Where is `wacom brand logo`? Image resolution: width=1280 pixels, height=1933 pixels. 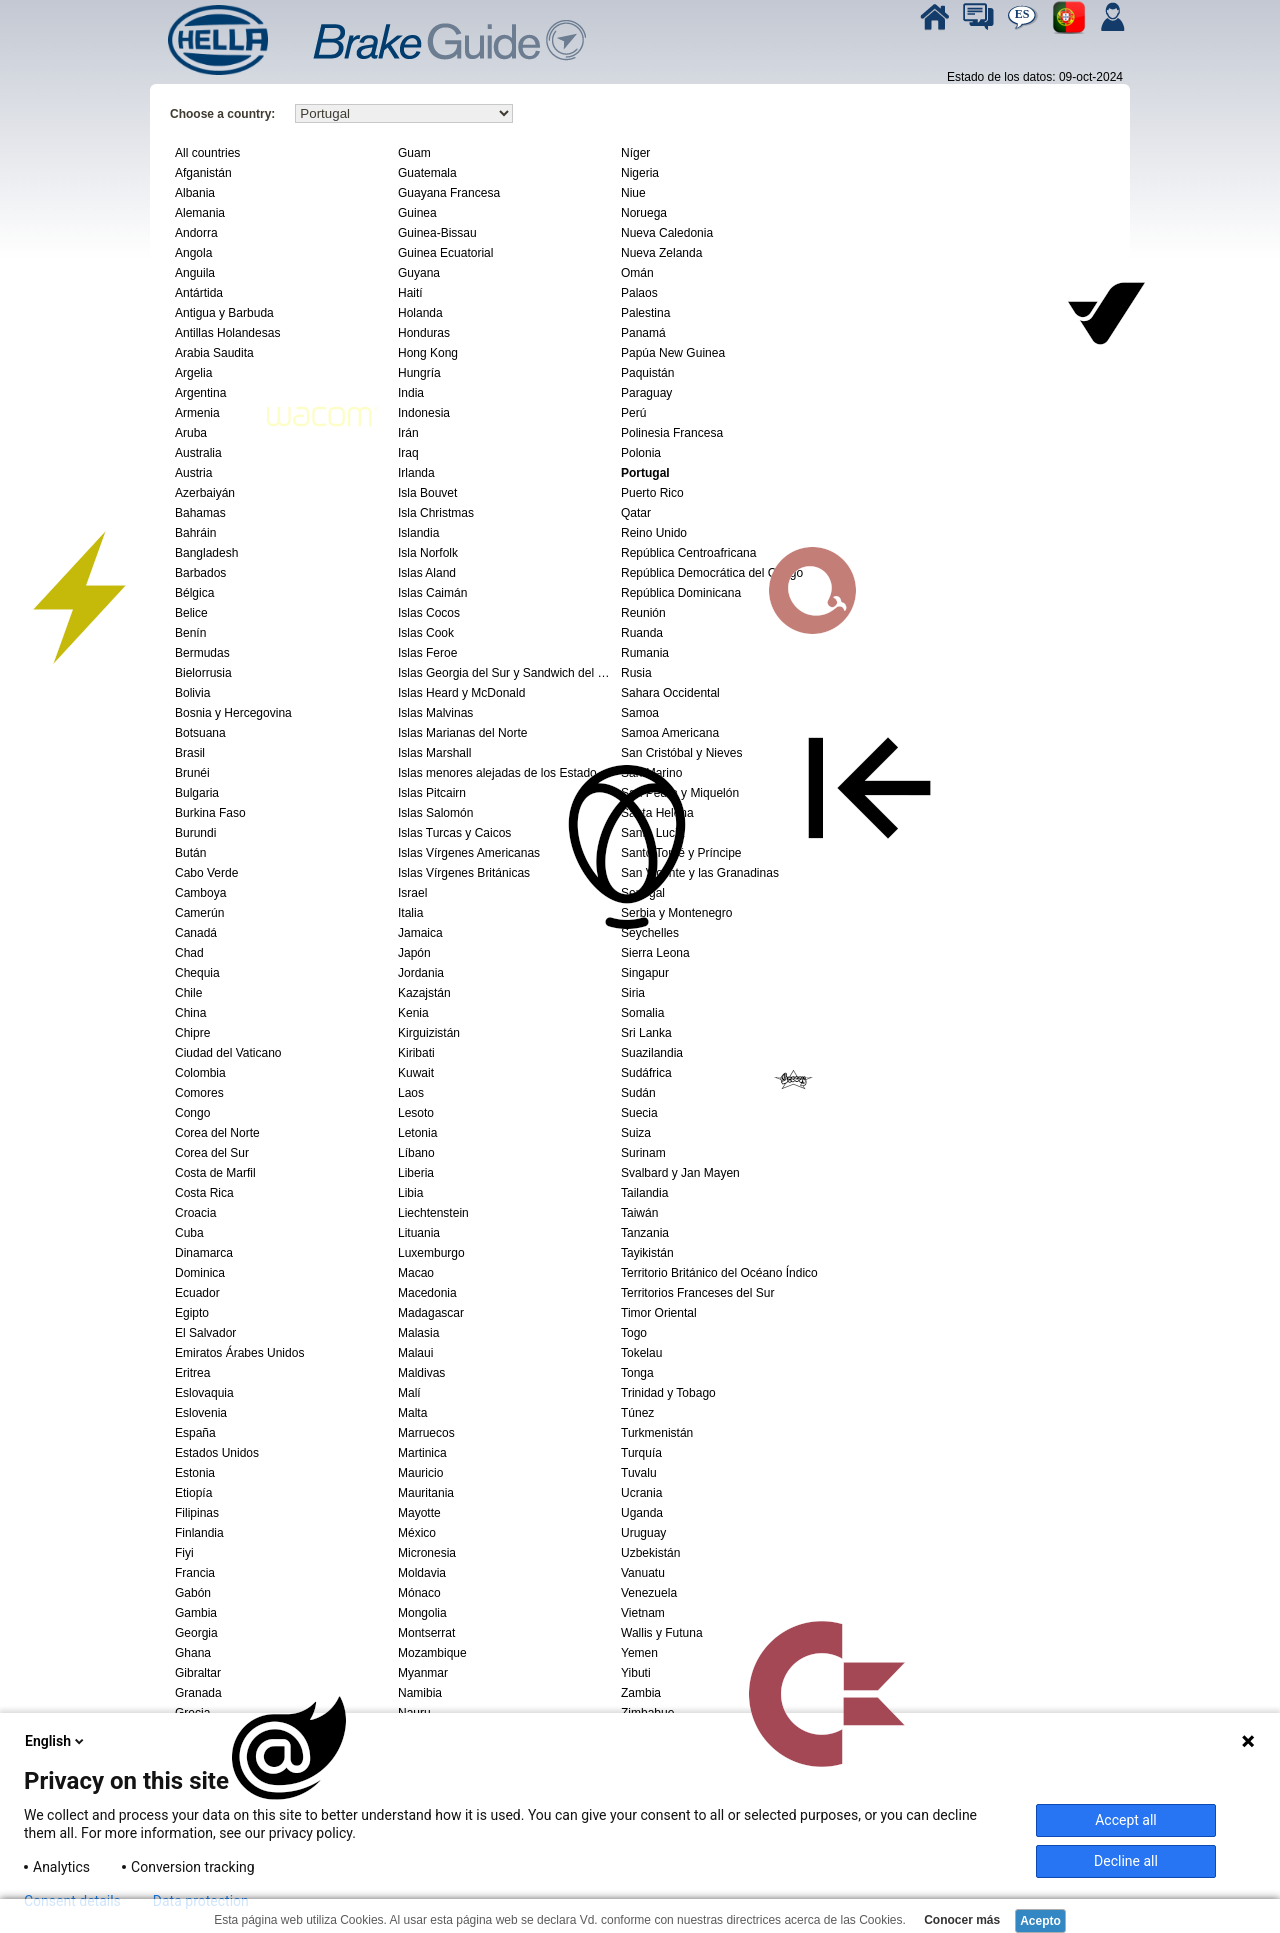
wacom brand logo is located at coordinates (322, 416).